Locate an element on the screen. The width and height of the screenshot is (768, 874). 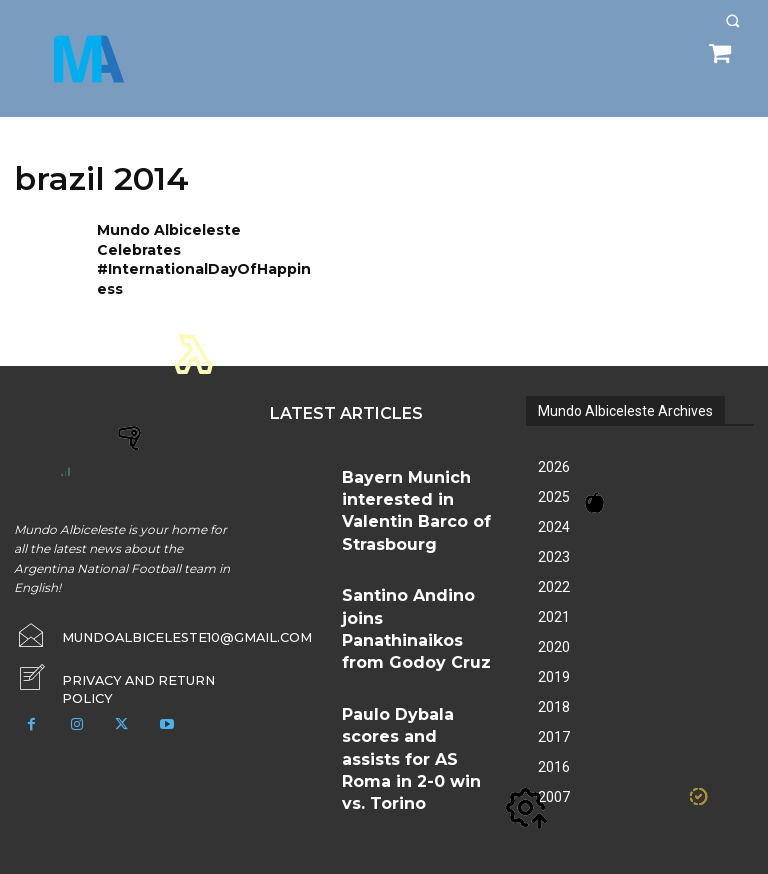
task or process completed successfully is located at coordinates (698, 796).